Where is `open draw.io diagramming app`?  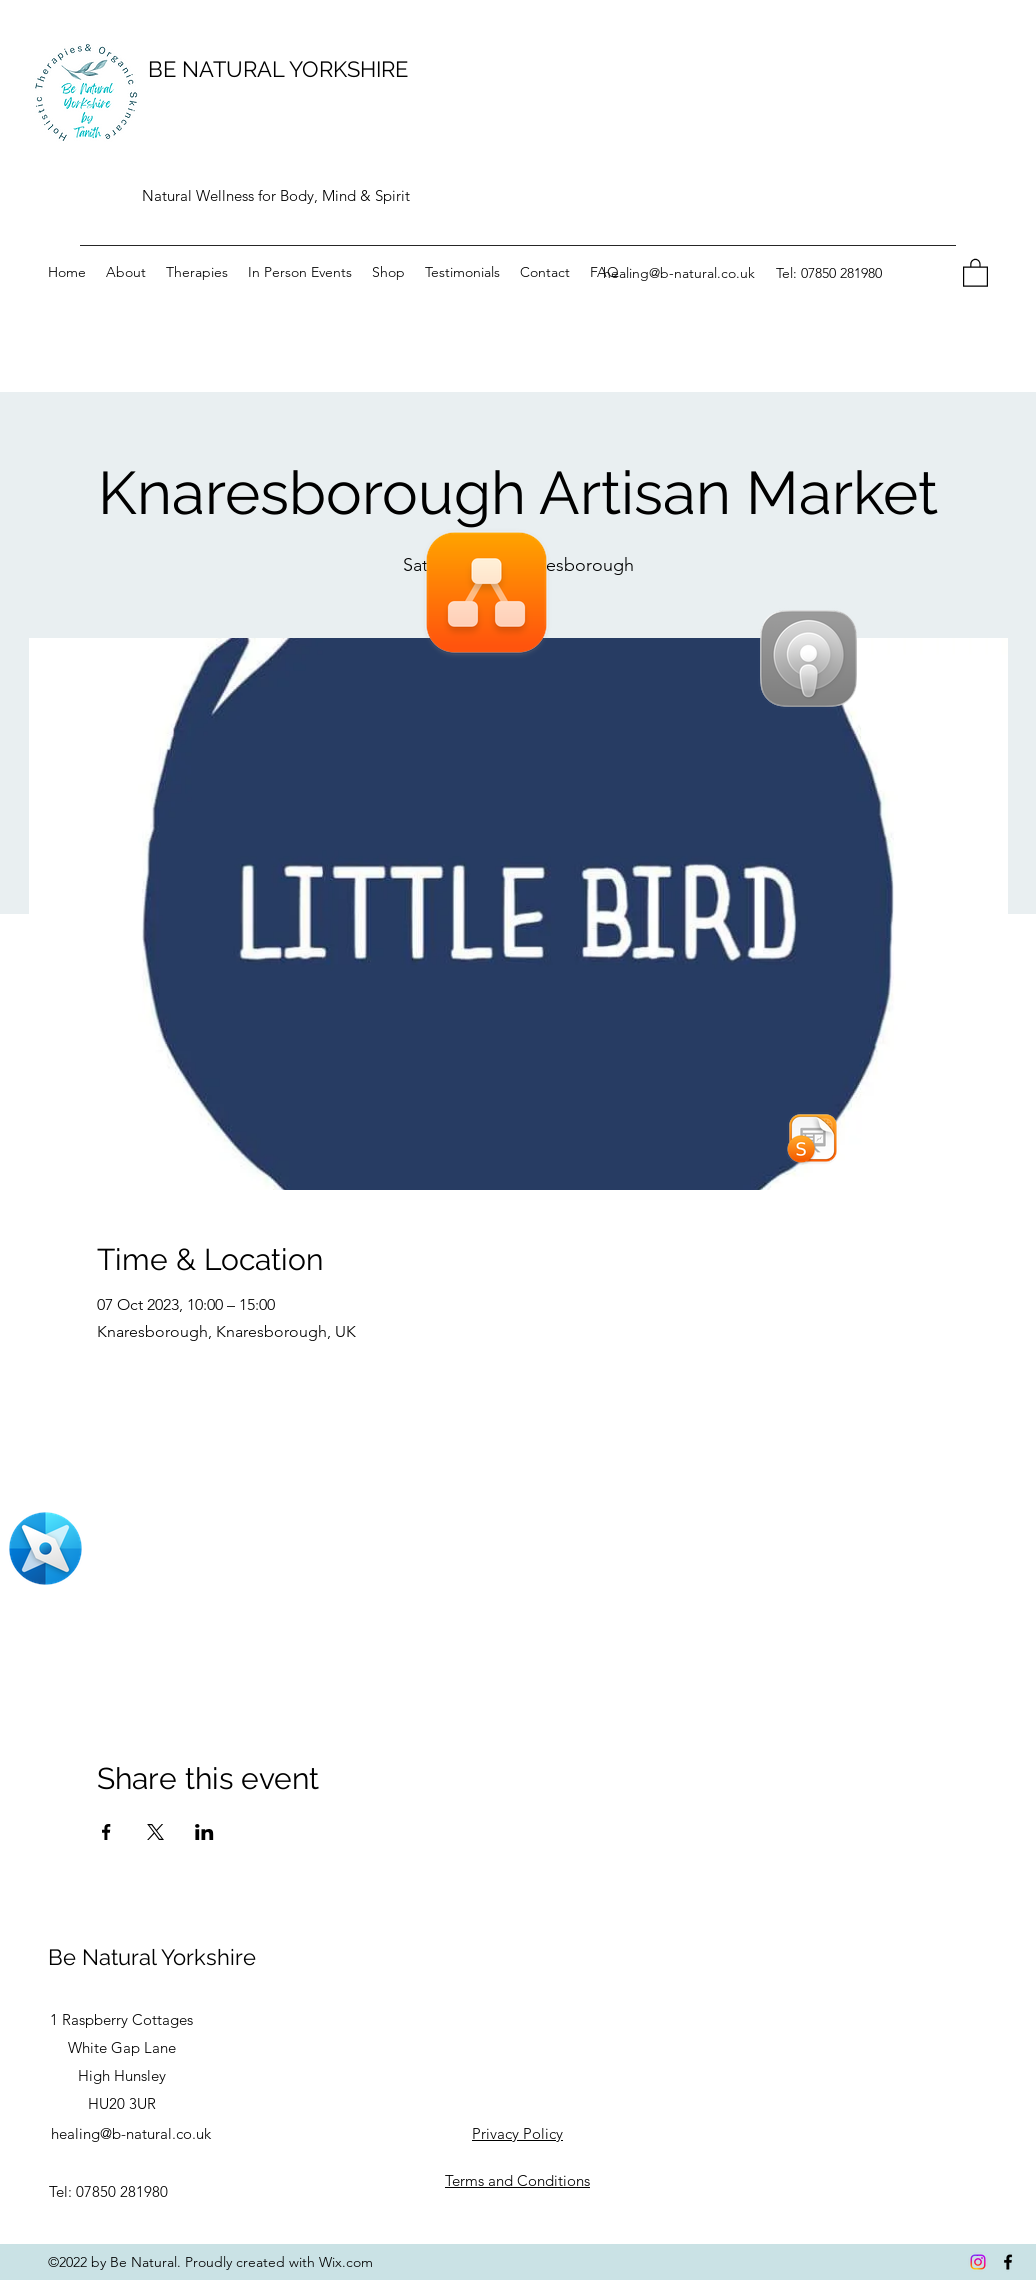
open draw.io diagramming app is located at coordinates (486, 592).